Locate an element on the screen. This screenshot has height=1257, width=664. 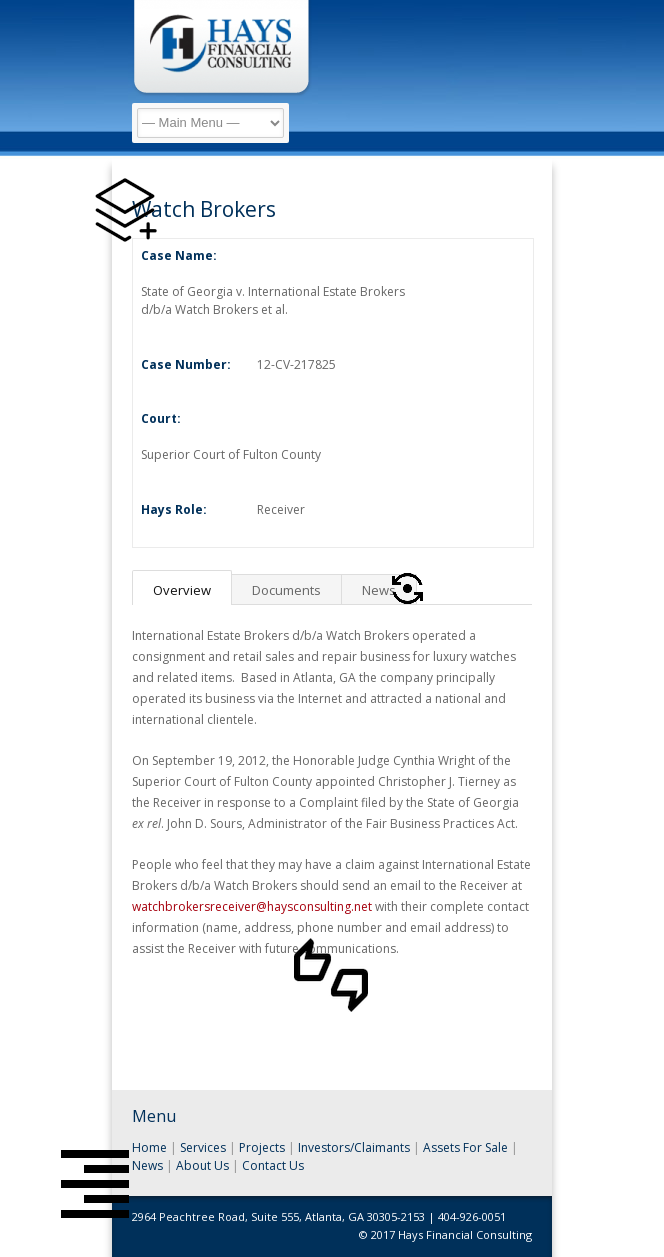
add a new layer to the stack is located at coordinates (125, 210).